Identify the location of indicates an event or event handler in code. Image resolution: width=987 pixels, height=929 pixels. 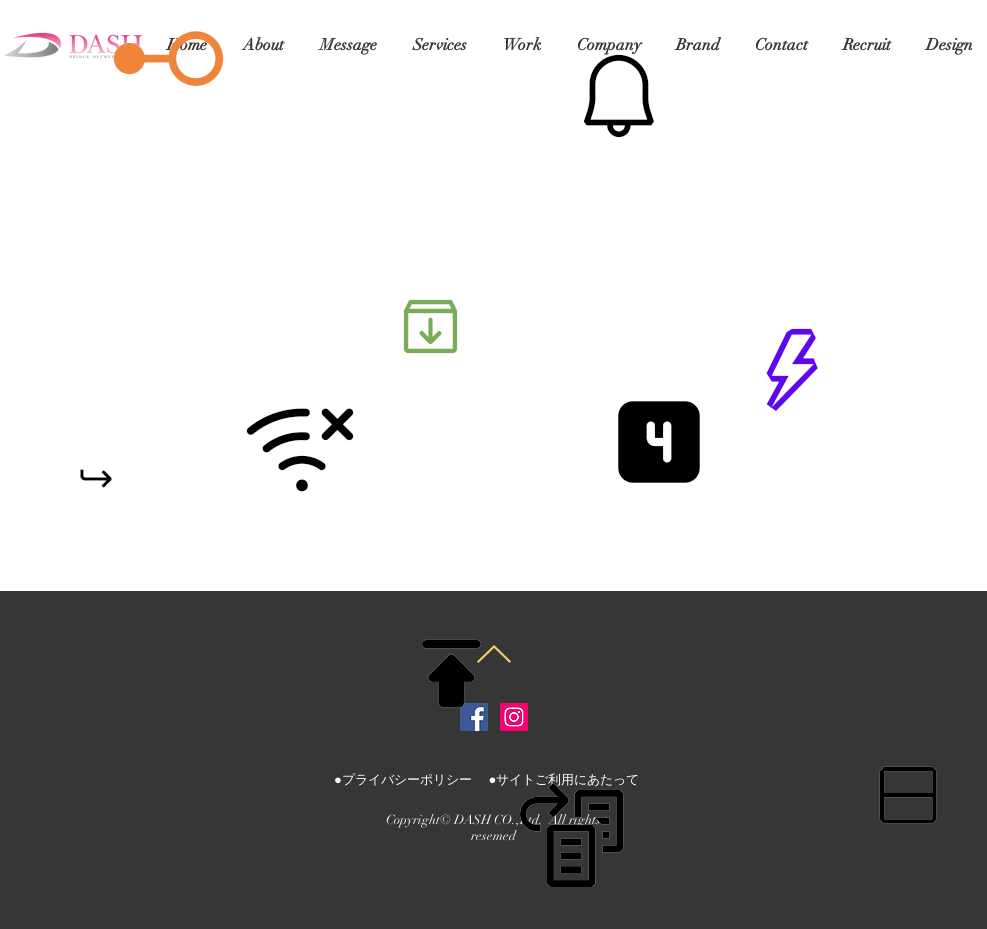
(790, 370).